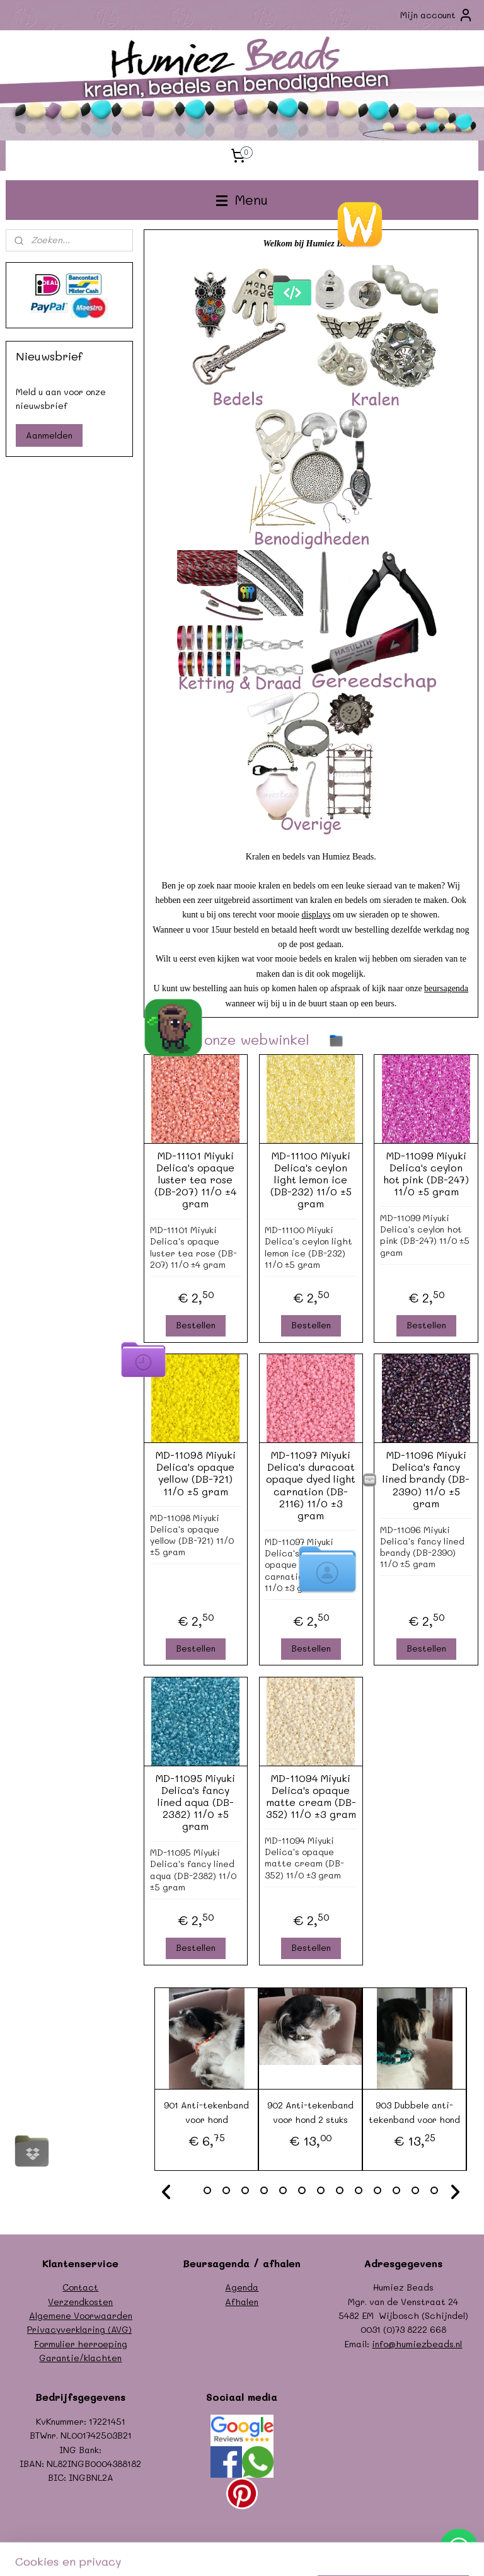 This screenshot has width=484, height=2576. I want to click on launch ricochlime game app, so click(173, 1028).